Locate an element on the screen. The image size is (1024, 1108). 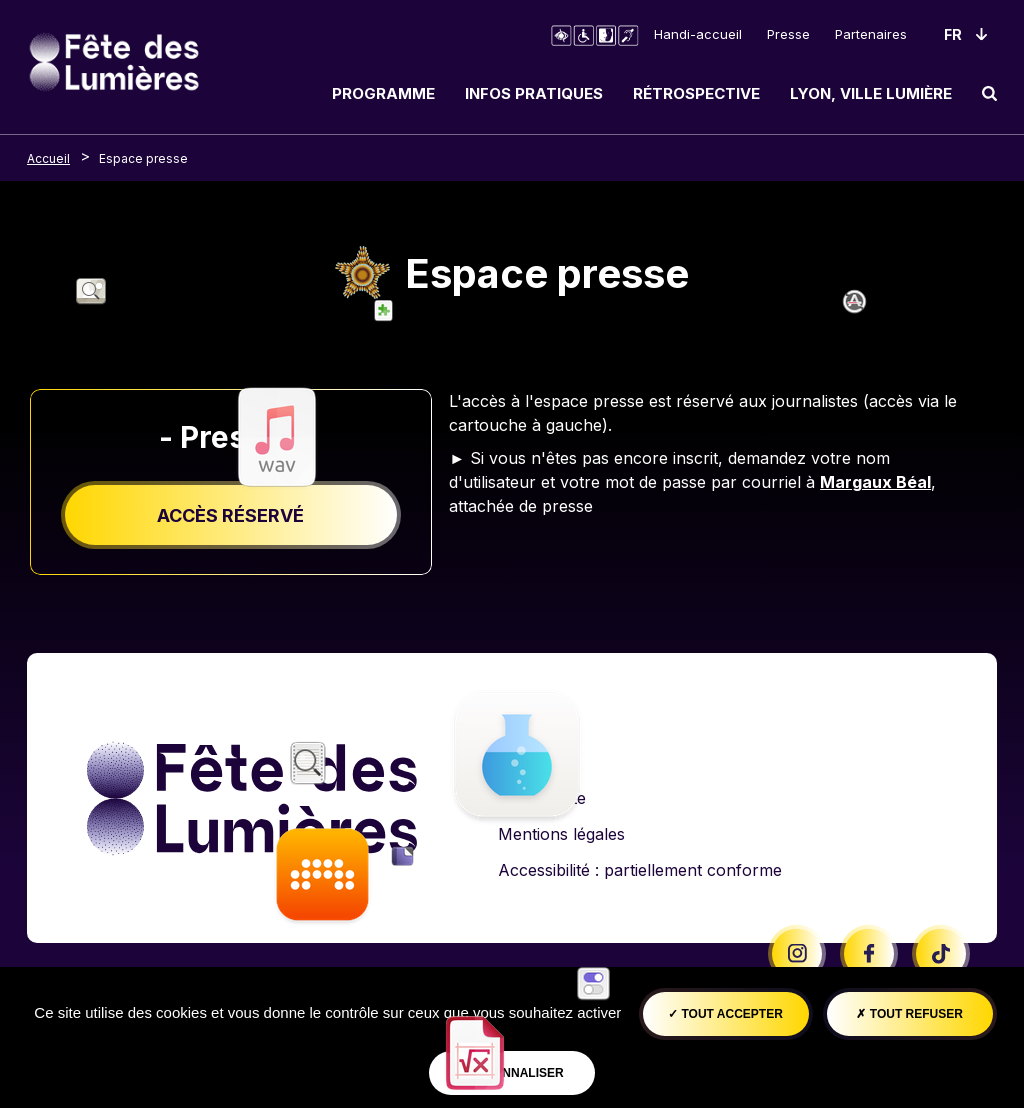
open the software updater application is located at coordinates (854, 301).